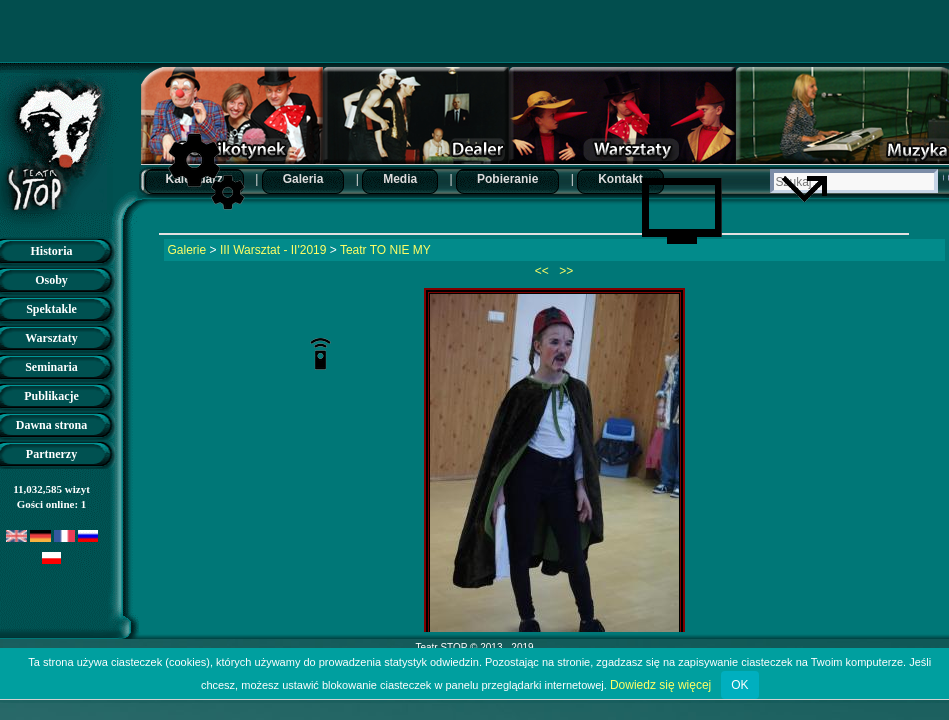 This screenshot has height=720, width=949. I want to click on access tv or display settings, so click(682, 211).